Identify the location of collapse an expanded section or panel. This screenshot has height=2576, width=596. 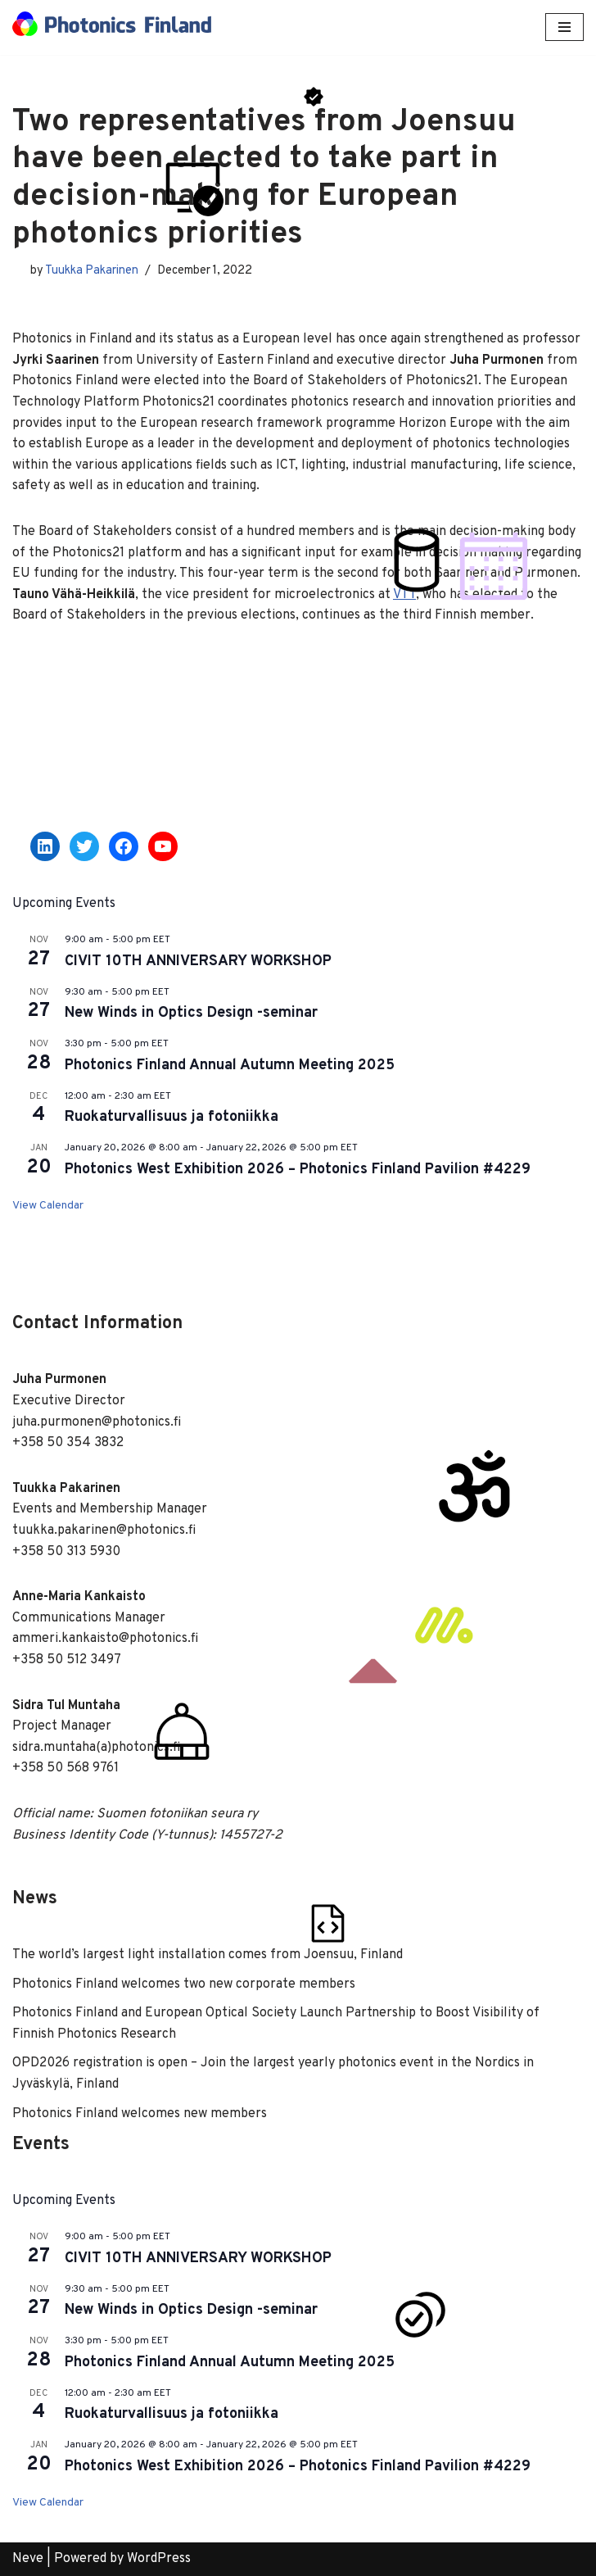
(372, 1671).